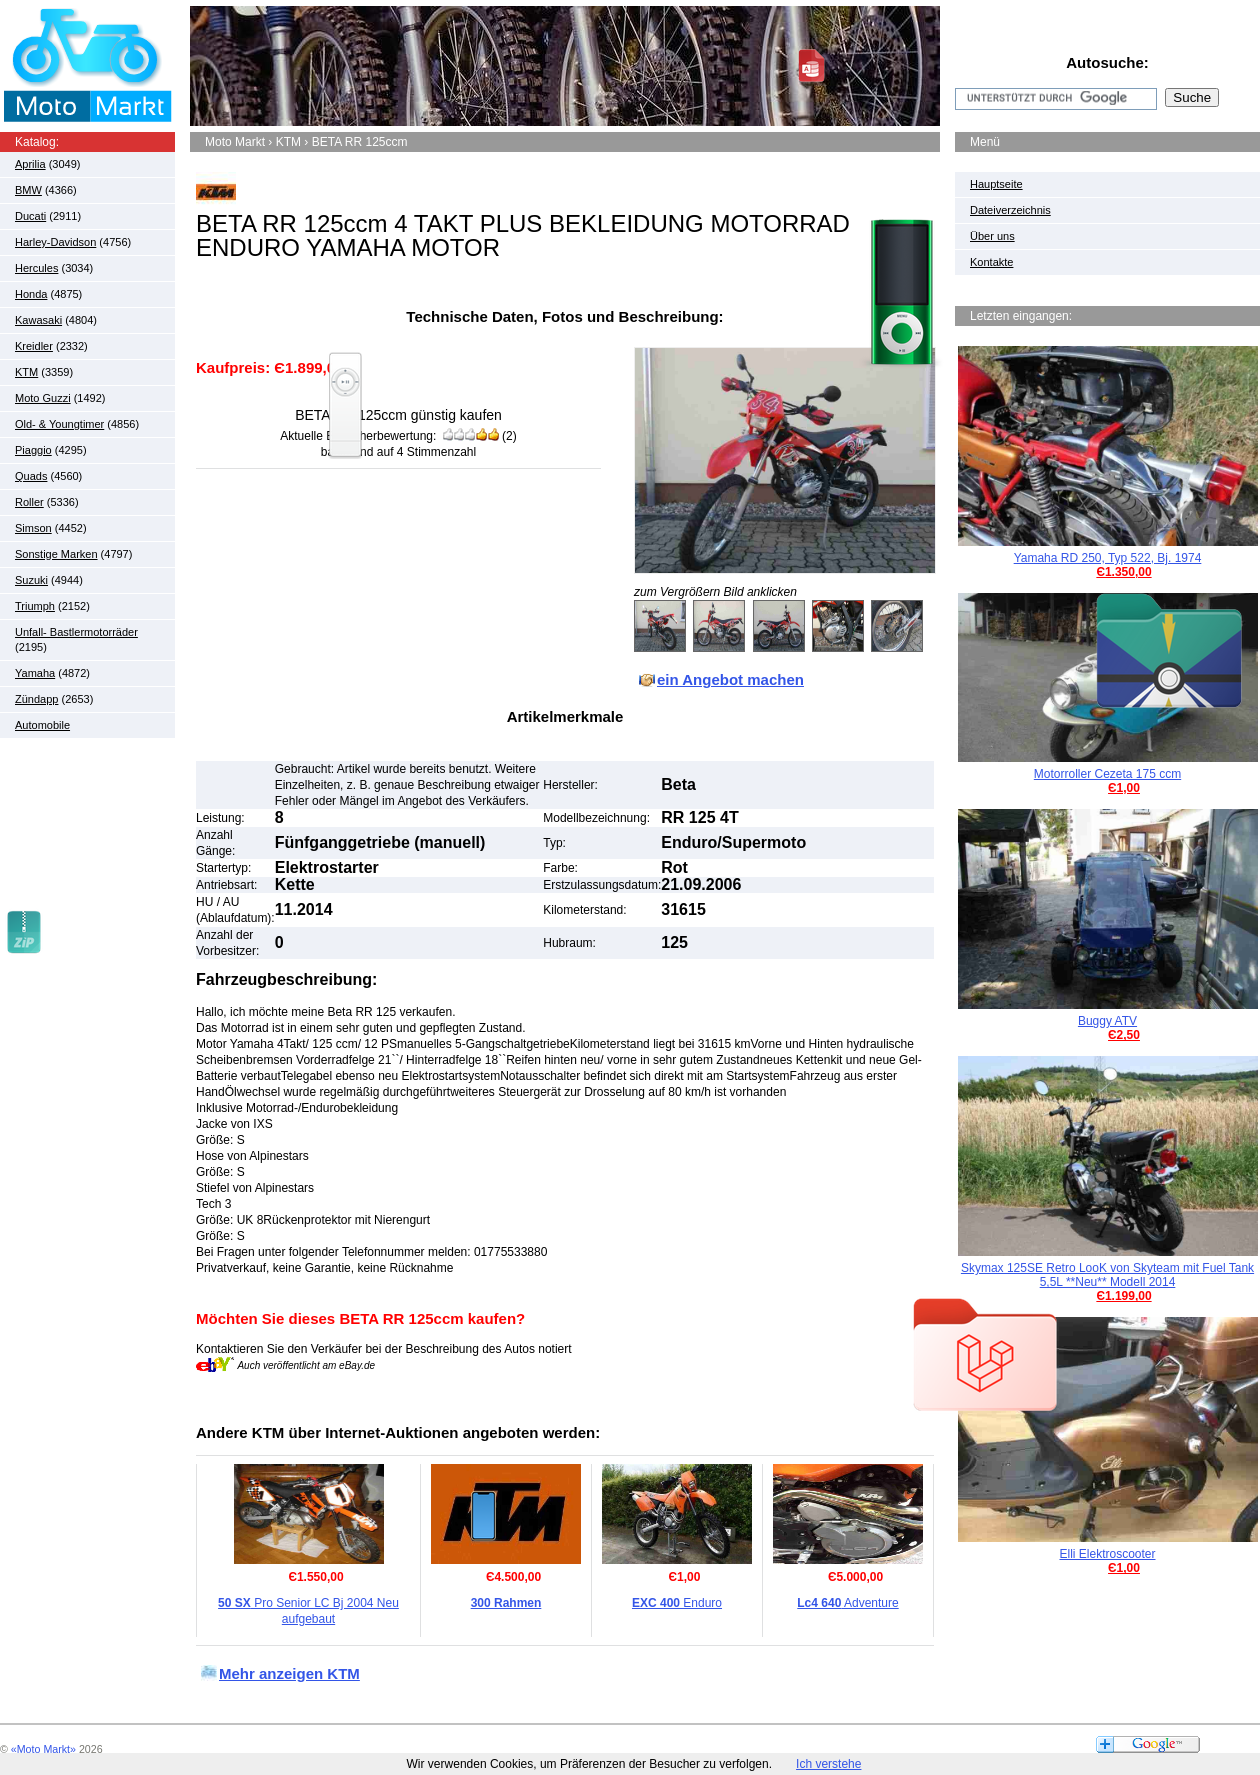  What do you see at coordinates (984, 1358) in the screenshot?
I see `laravel project folder` at bounding box center [984, 1358].